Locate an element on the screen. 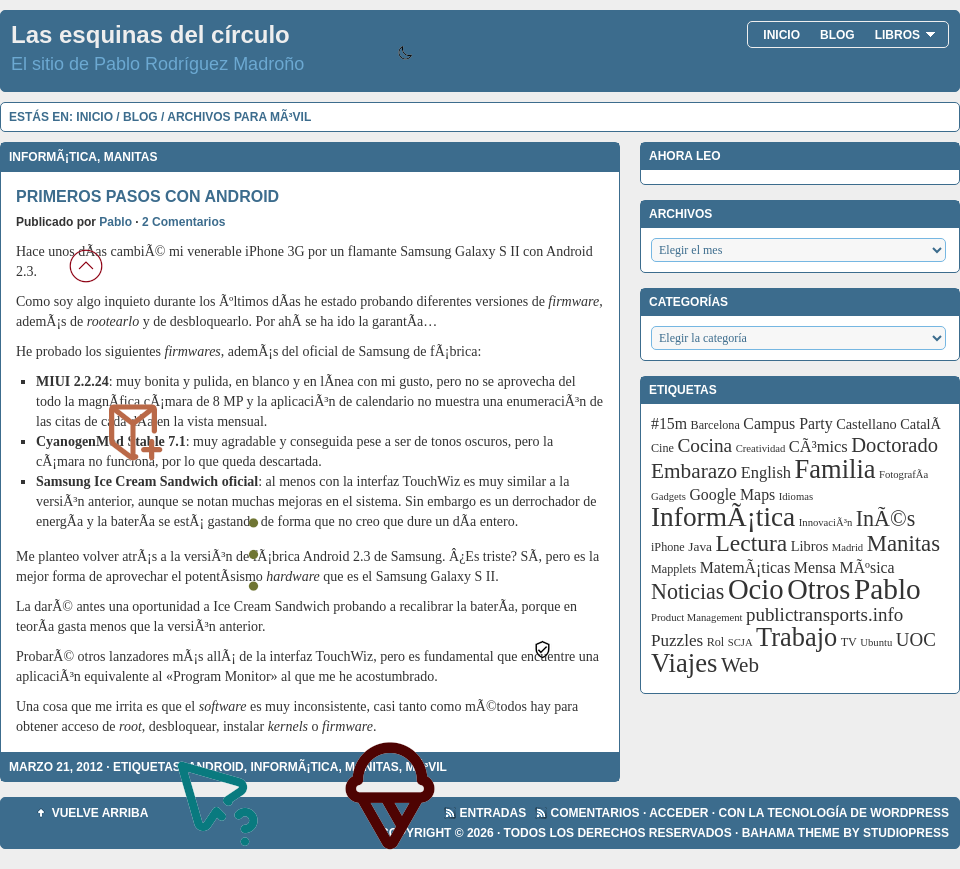 The image size is (960, 869). cursor help or pointer assistance is located at coordinates (215, 799).